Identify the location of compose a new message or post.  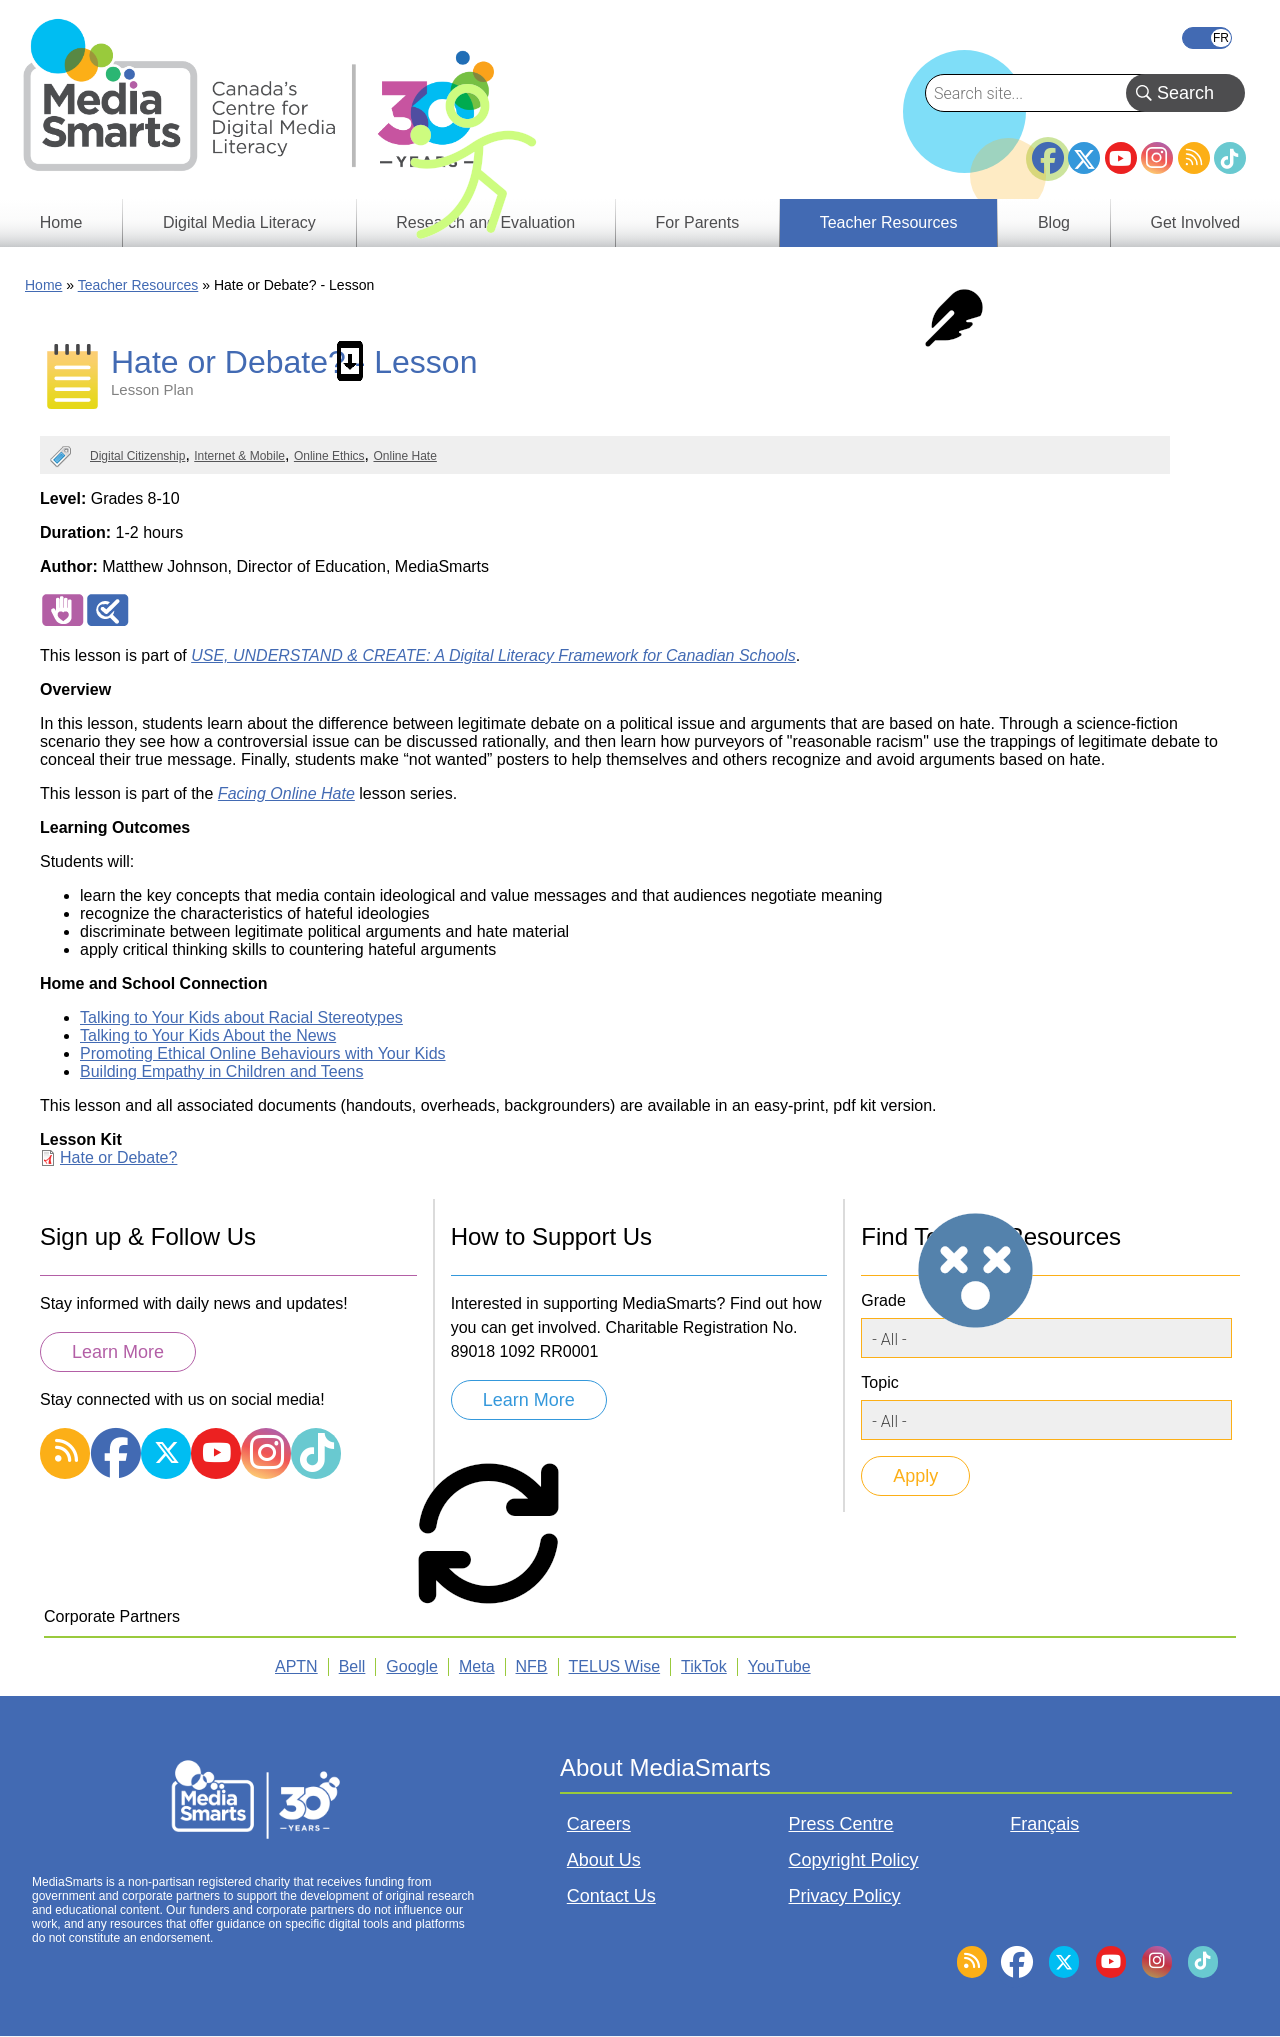
(953, 318).